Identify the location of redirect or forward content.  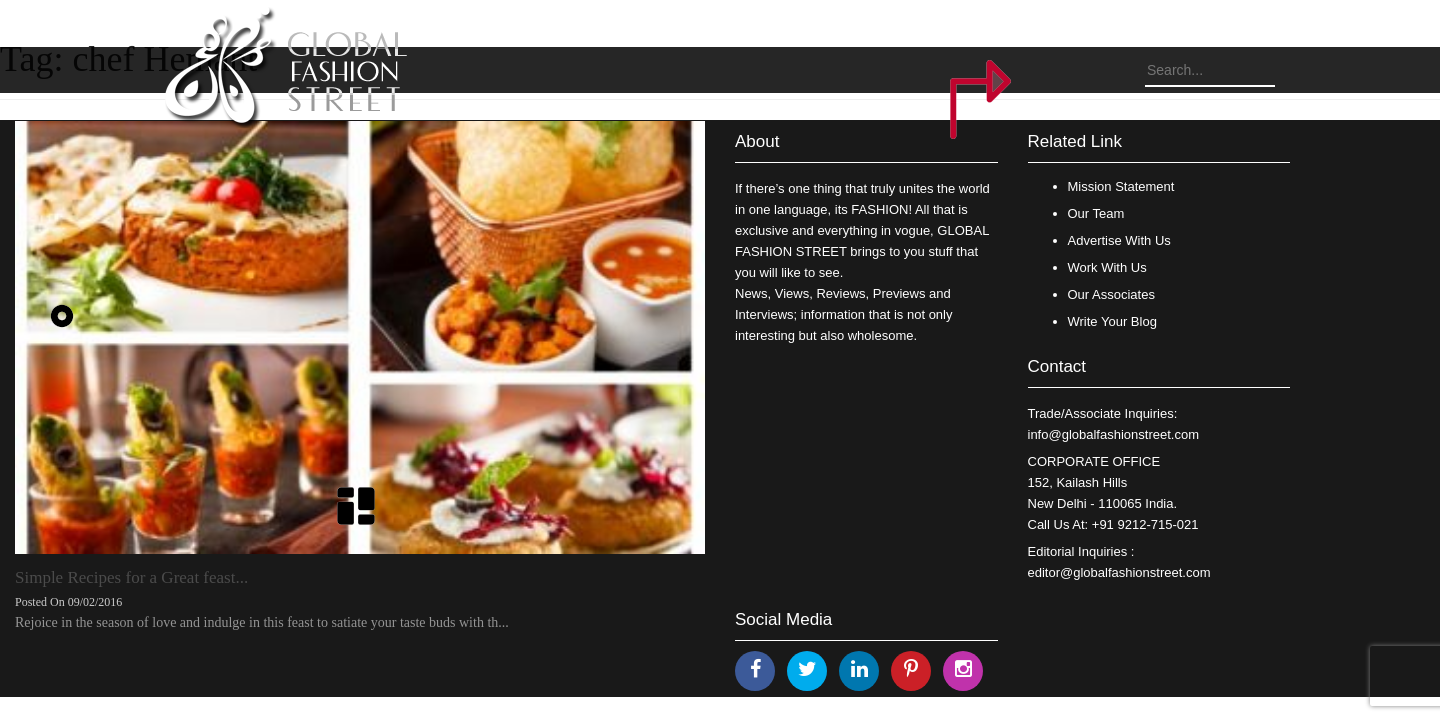
(974, 99).